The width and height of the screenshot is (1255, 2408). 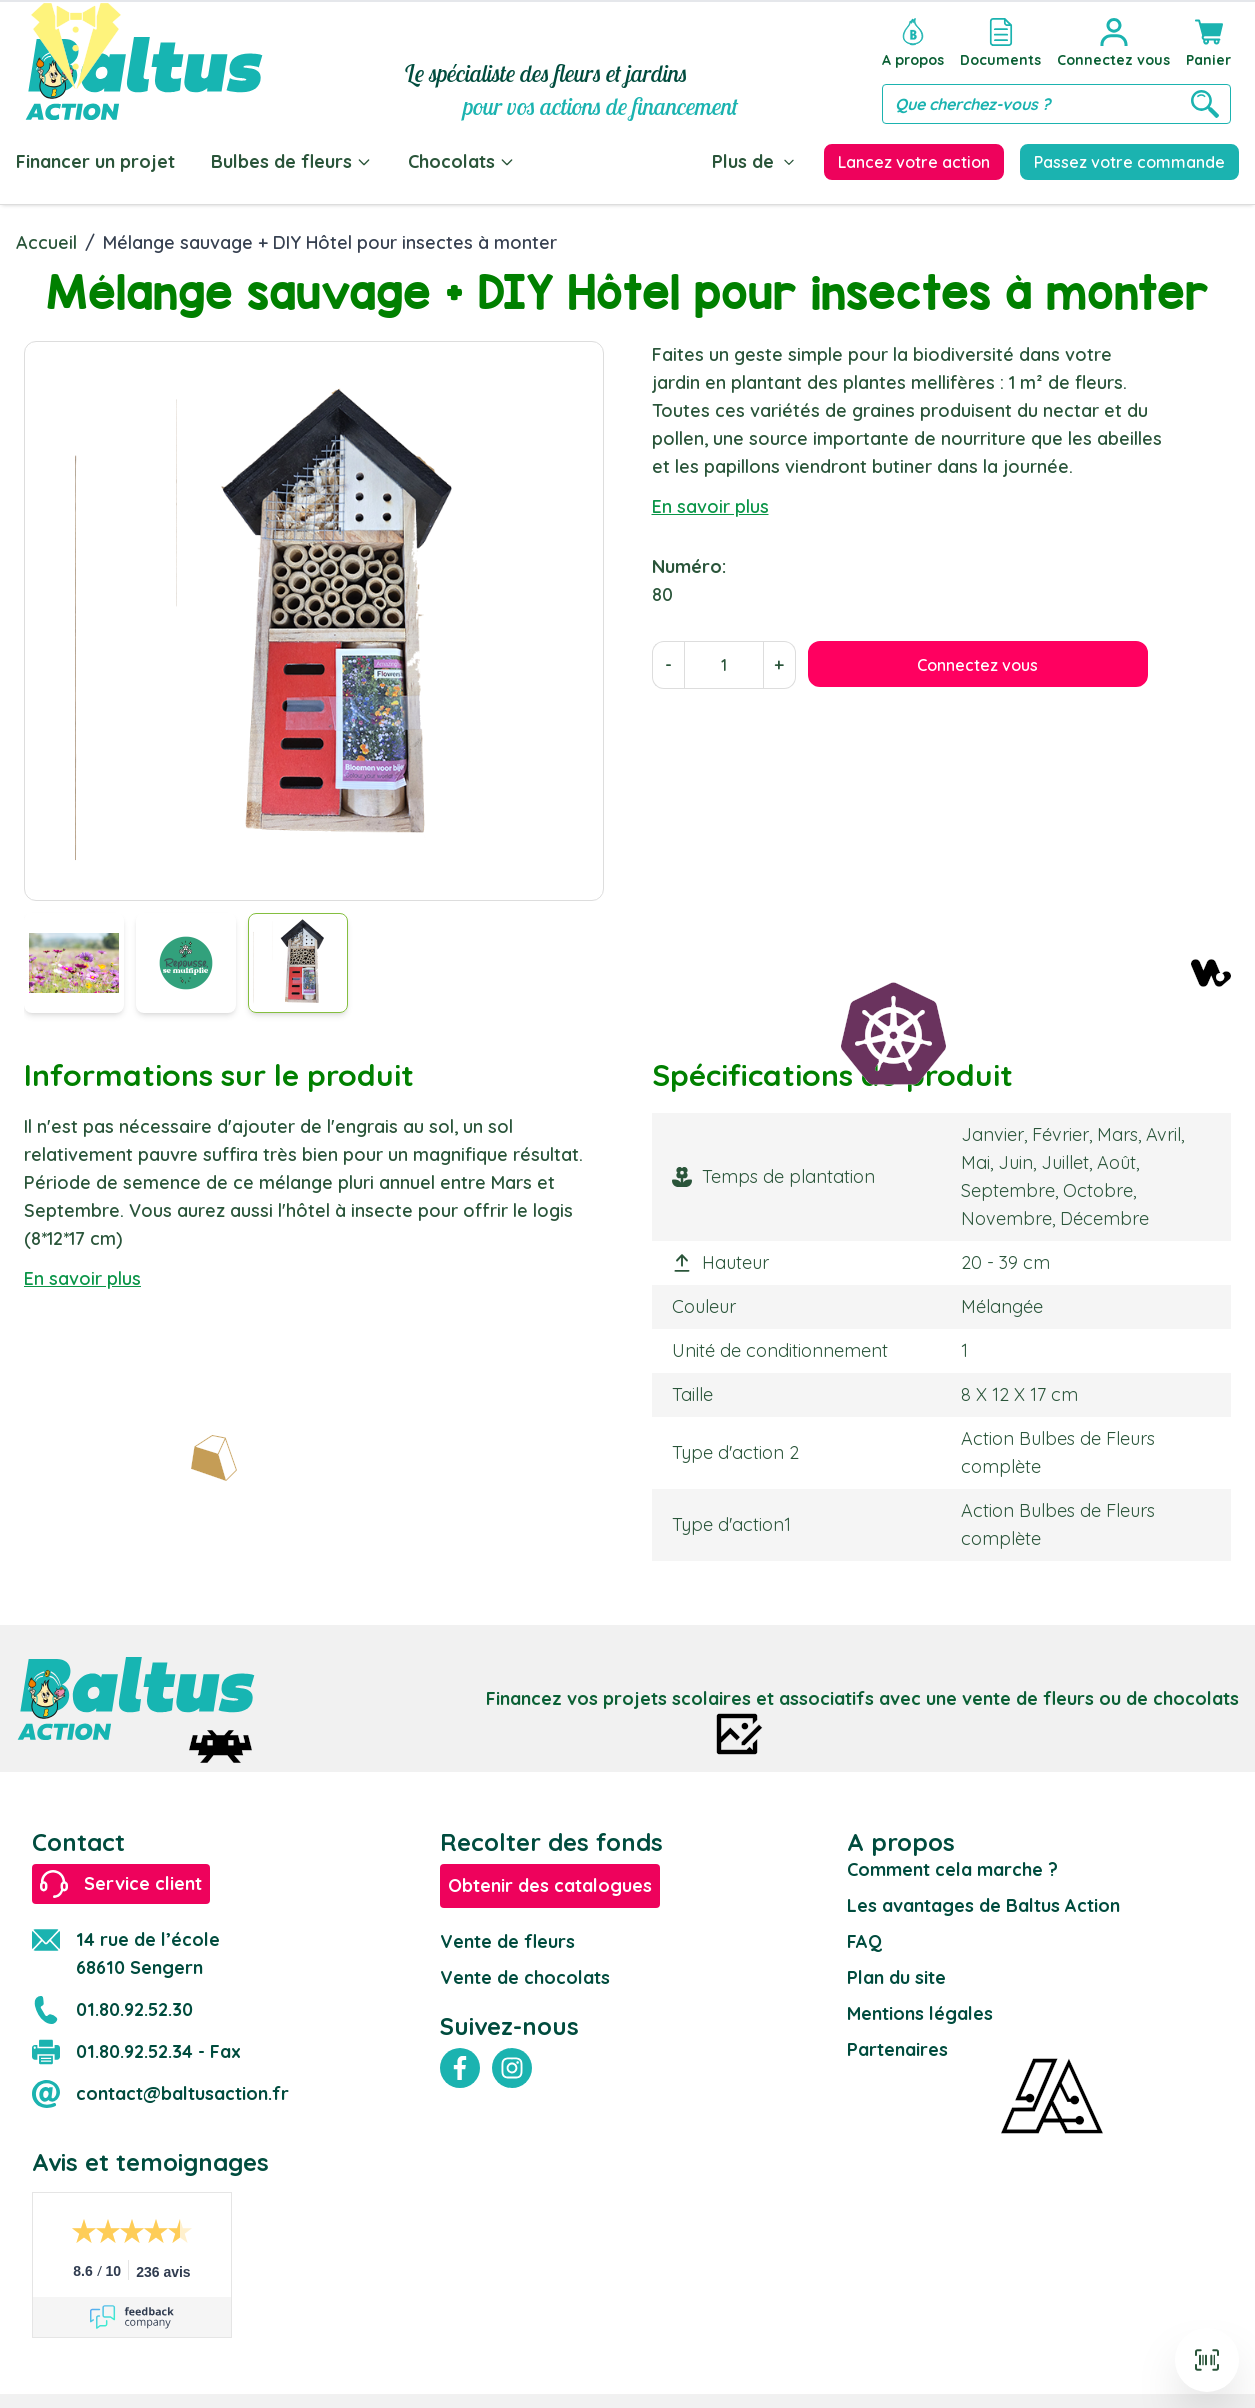 What do you see at coordinates (214, 1458) in the screenshot?
I see `gurobi optimization software logo` at bounding box center [214, 1458].